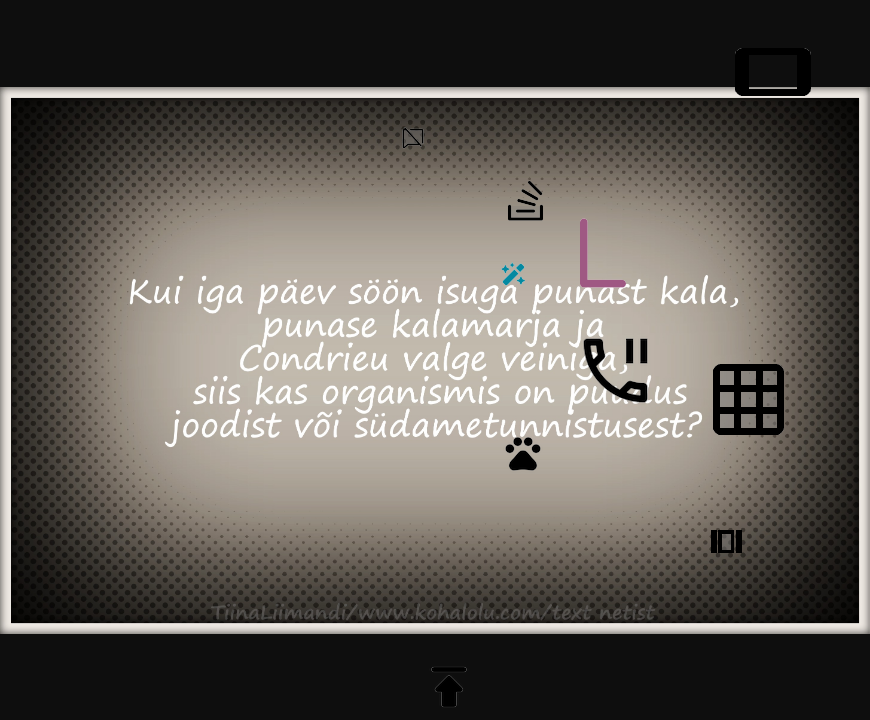 The height and width of the screenshot is (720, 870). Describe the element at coordinates (603, 253) in the screenshot. I see `indicates a label or item starting with the letter L` at that location.